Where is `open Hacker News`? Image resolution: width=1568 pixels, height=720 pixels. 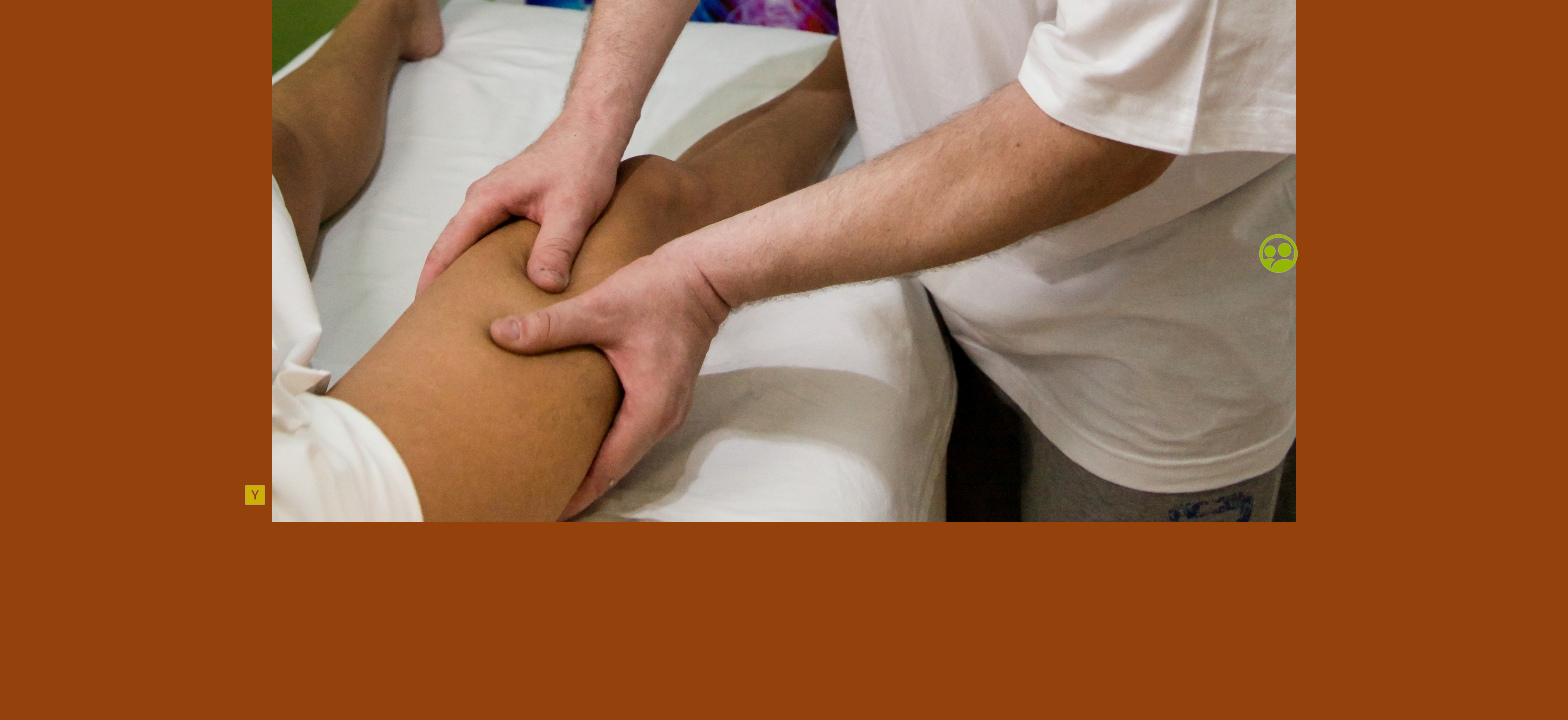
open Hacker News is located at coordinates (255, 495).